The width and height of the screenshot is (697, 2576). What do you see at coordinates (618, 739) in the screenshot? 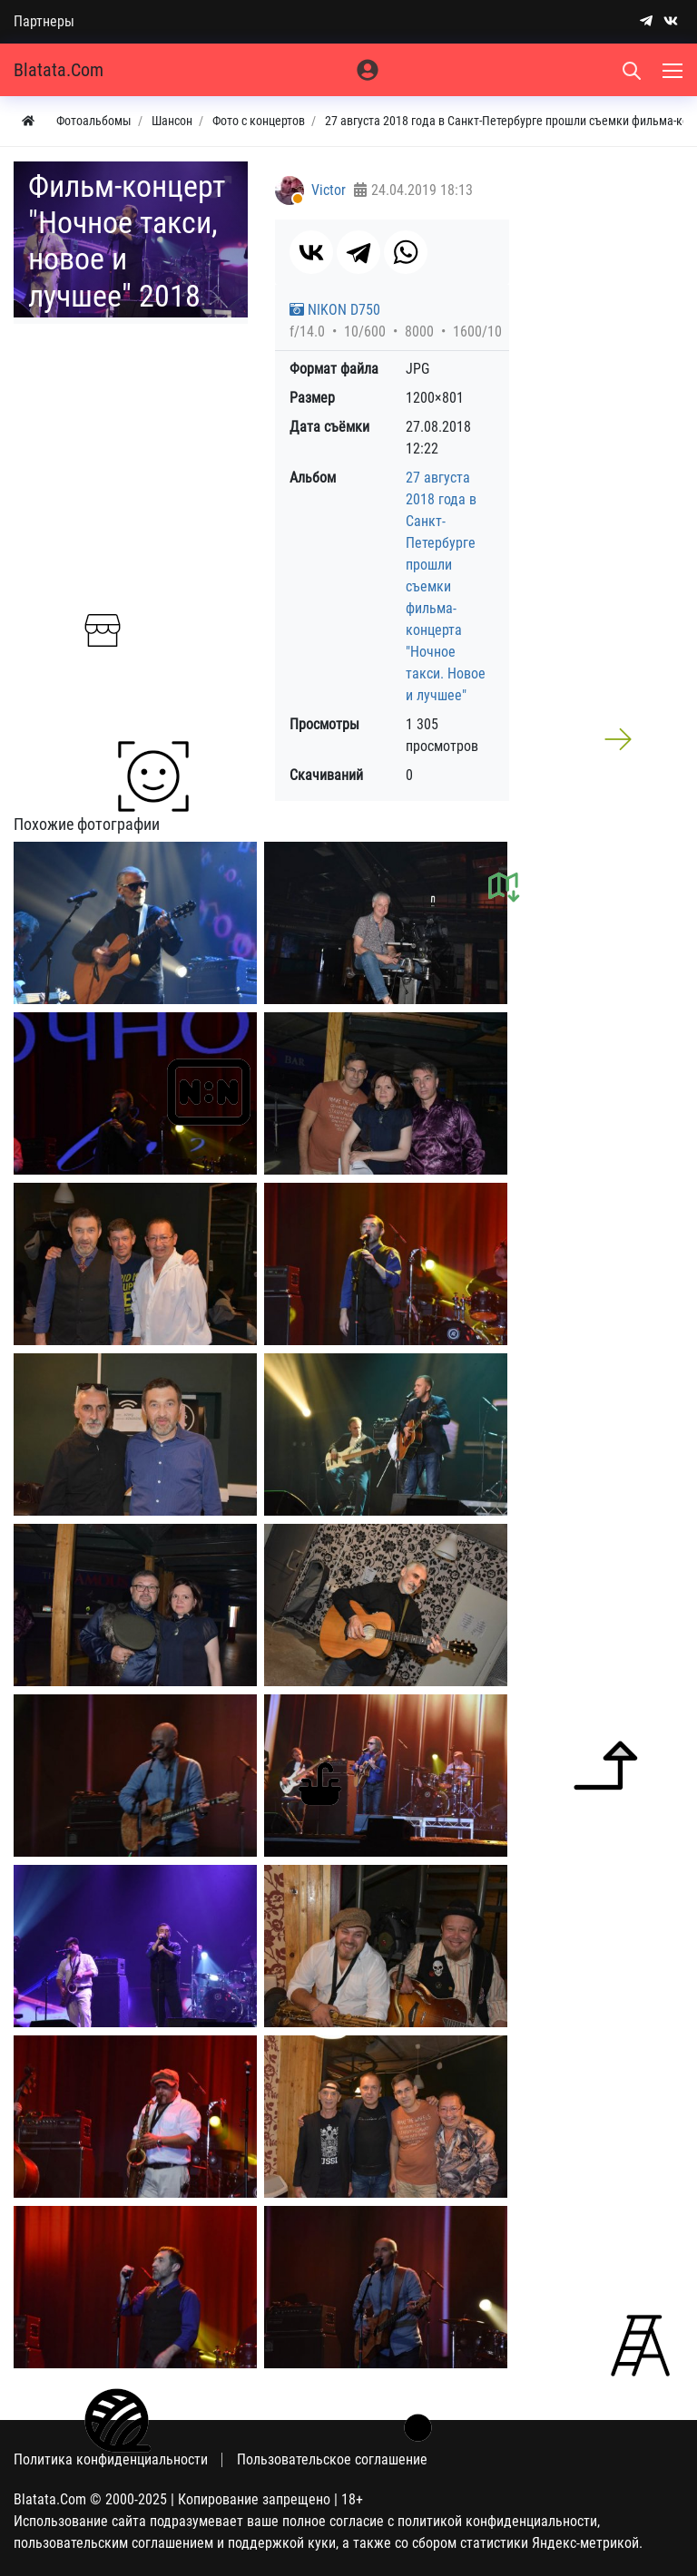
I see `navigate to the next item or screen` at bounding box center [618, 739].